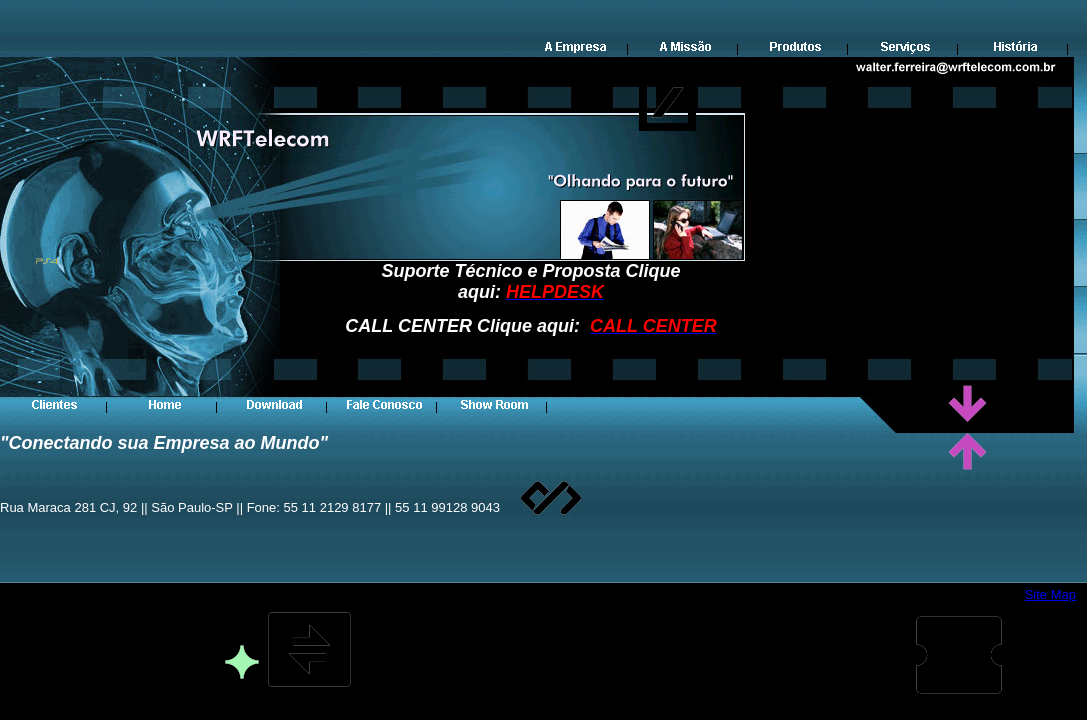 The image size is (1087, 720). I want to click on exchange or swap currency, so click(309, 649).